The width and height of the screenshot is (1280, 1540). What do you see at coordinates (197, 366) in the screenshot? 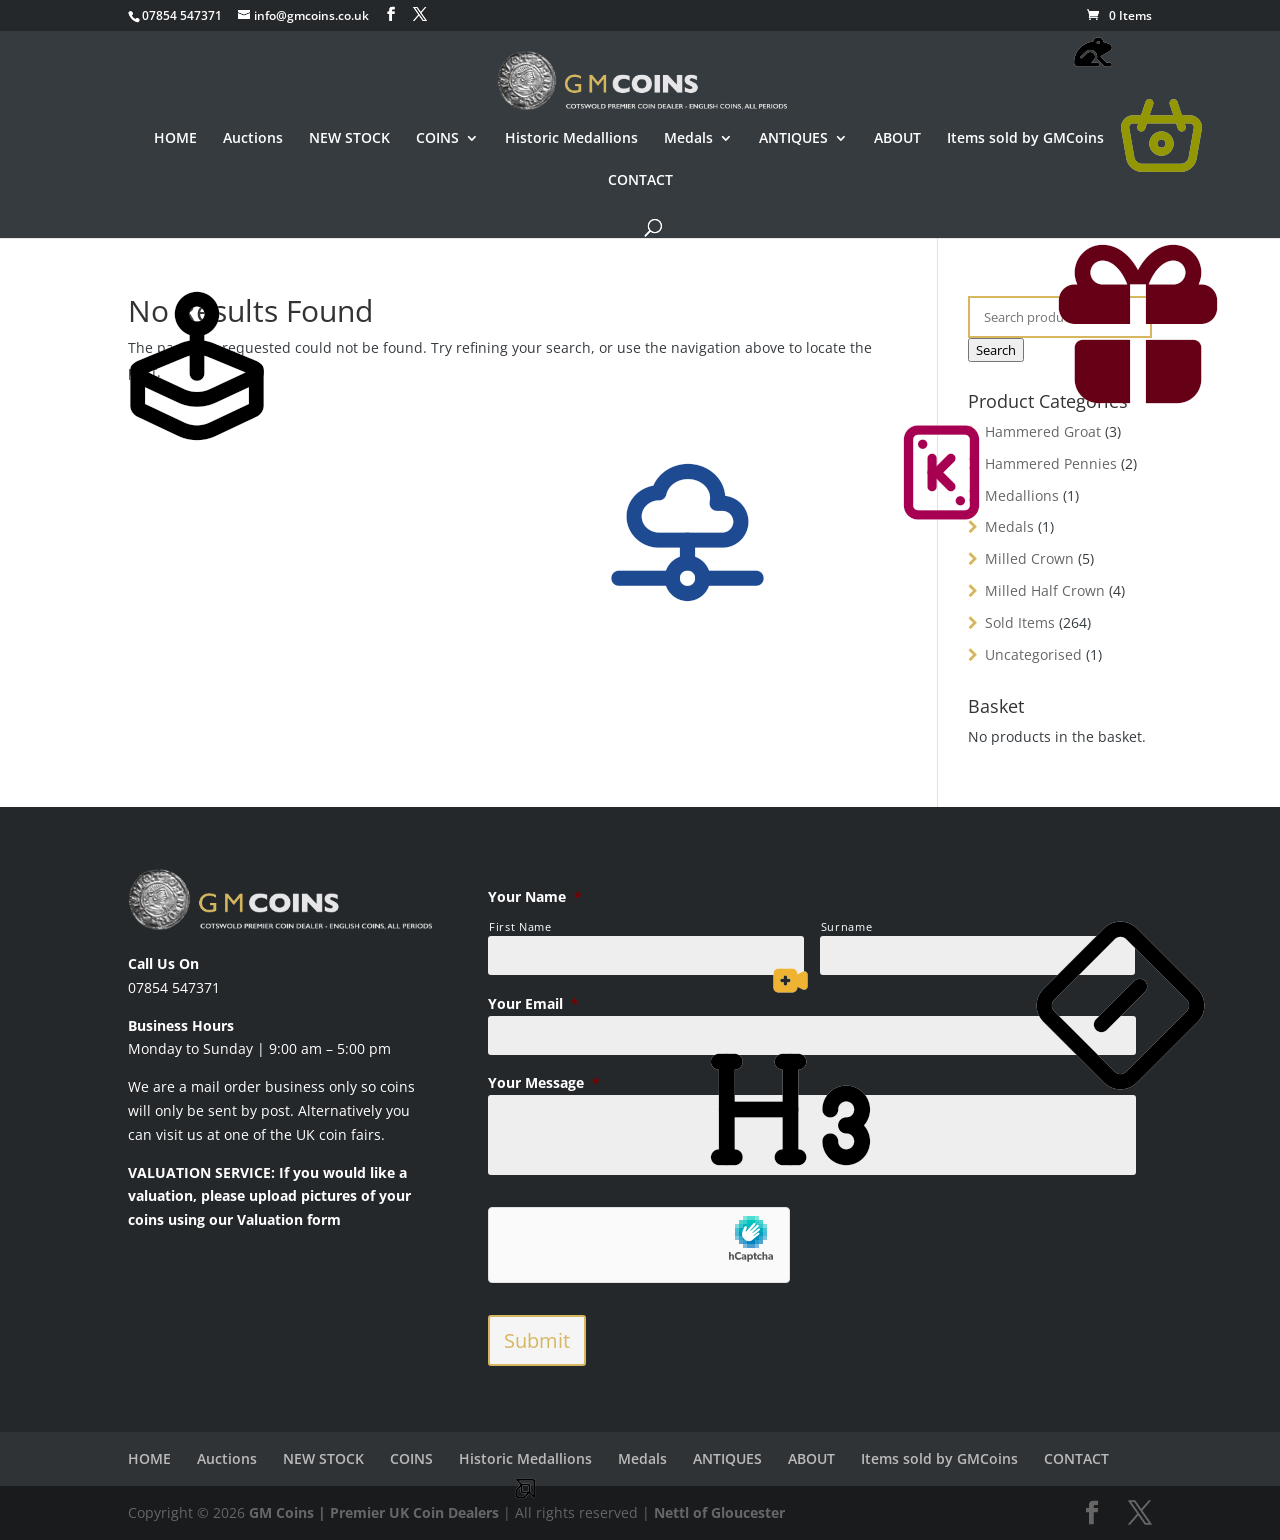
I see `open apple arcade gaming service` at bounding box center [197, 366].